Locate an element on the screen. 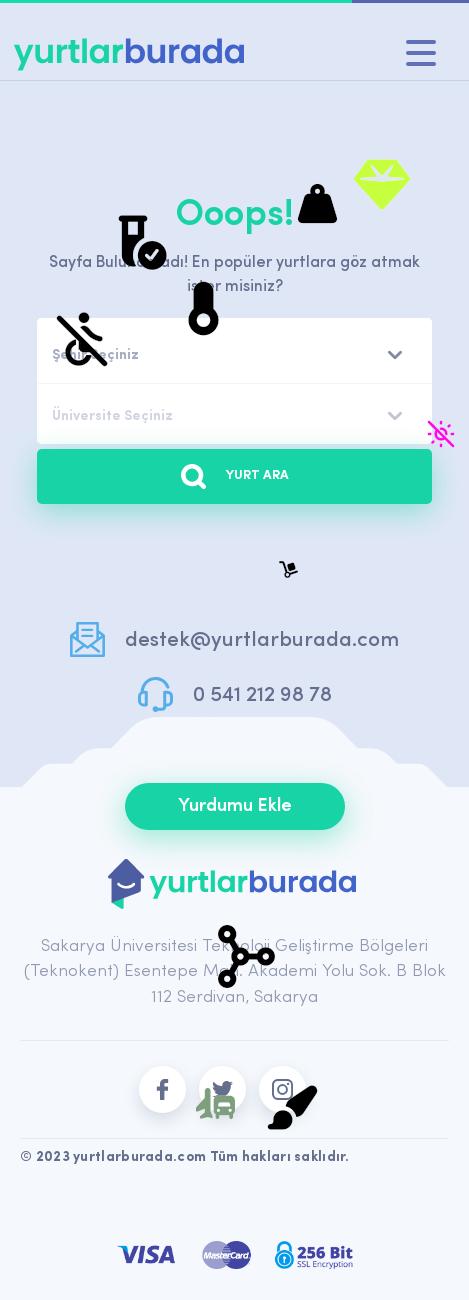 This screenshot has height=1300, width=469. access drawing or painting tools is located at coordinates (292, 1107).